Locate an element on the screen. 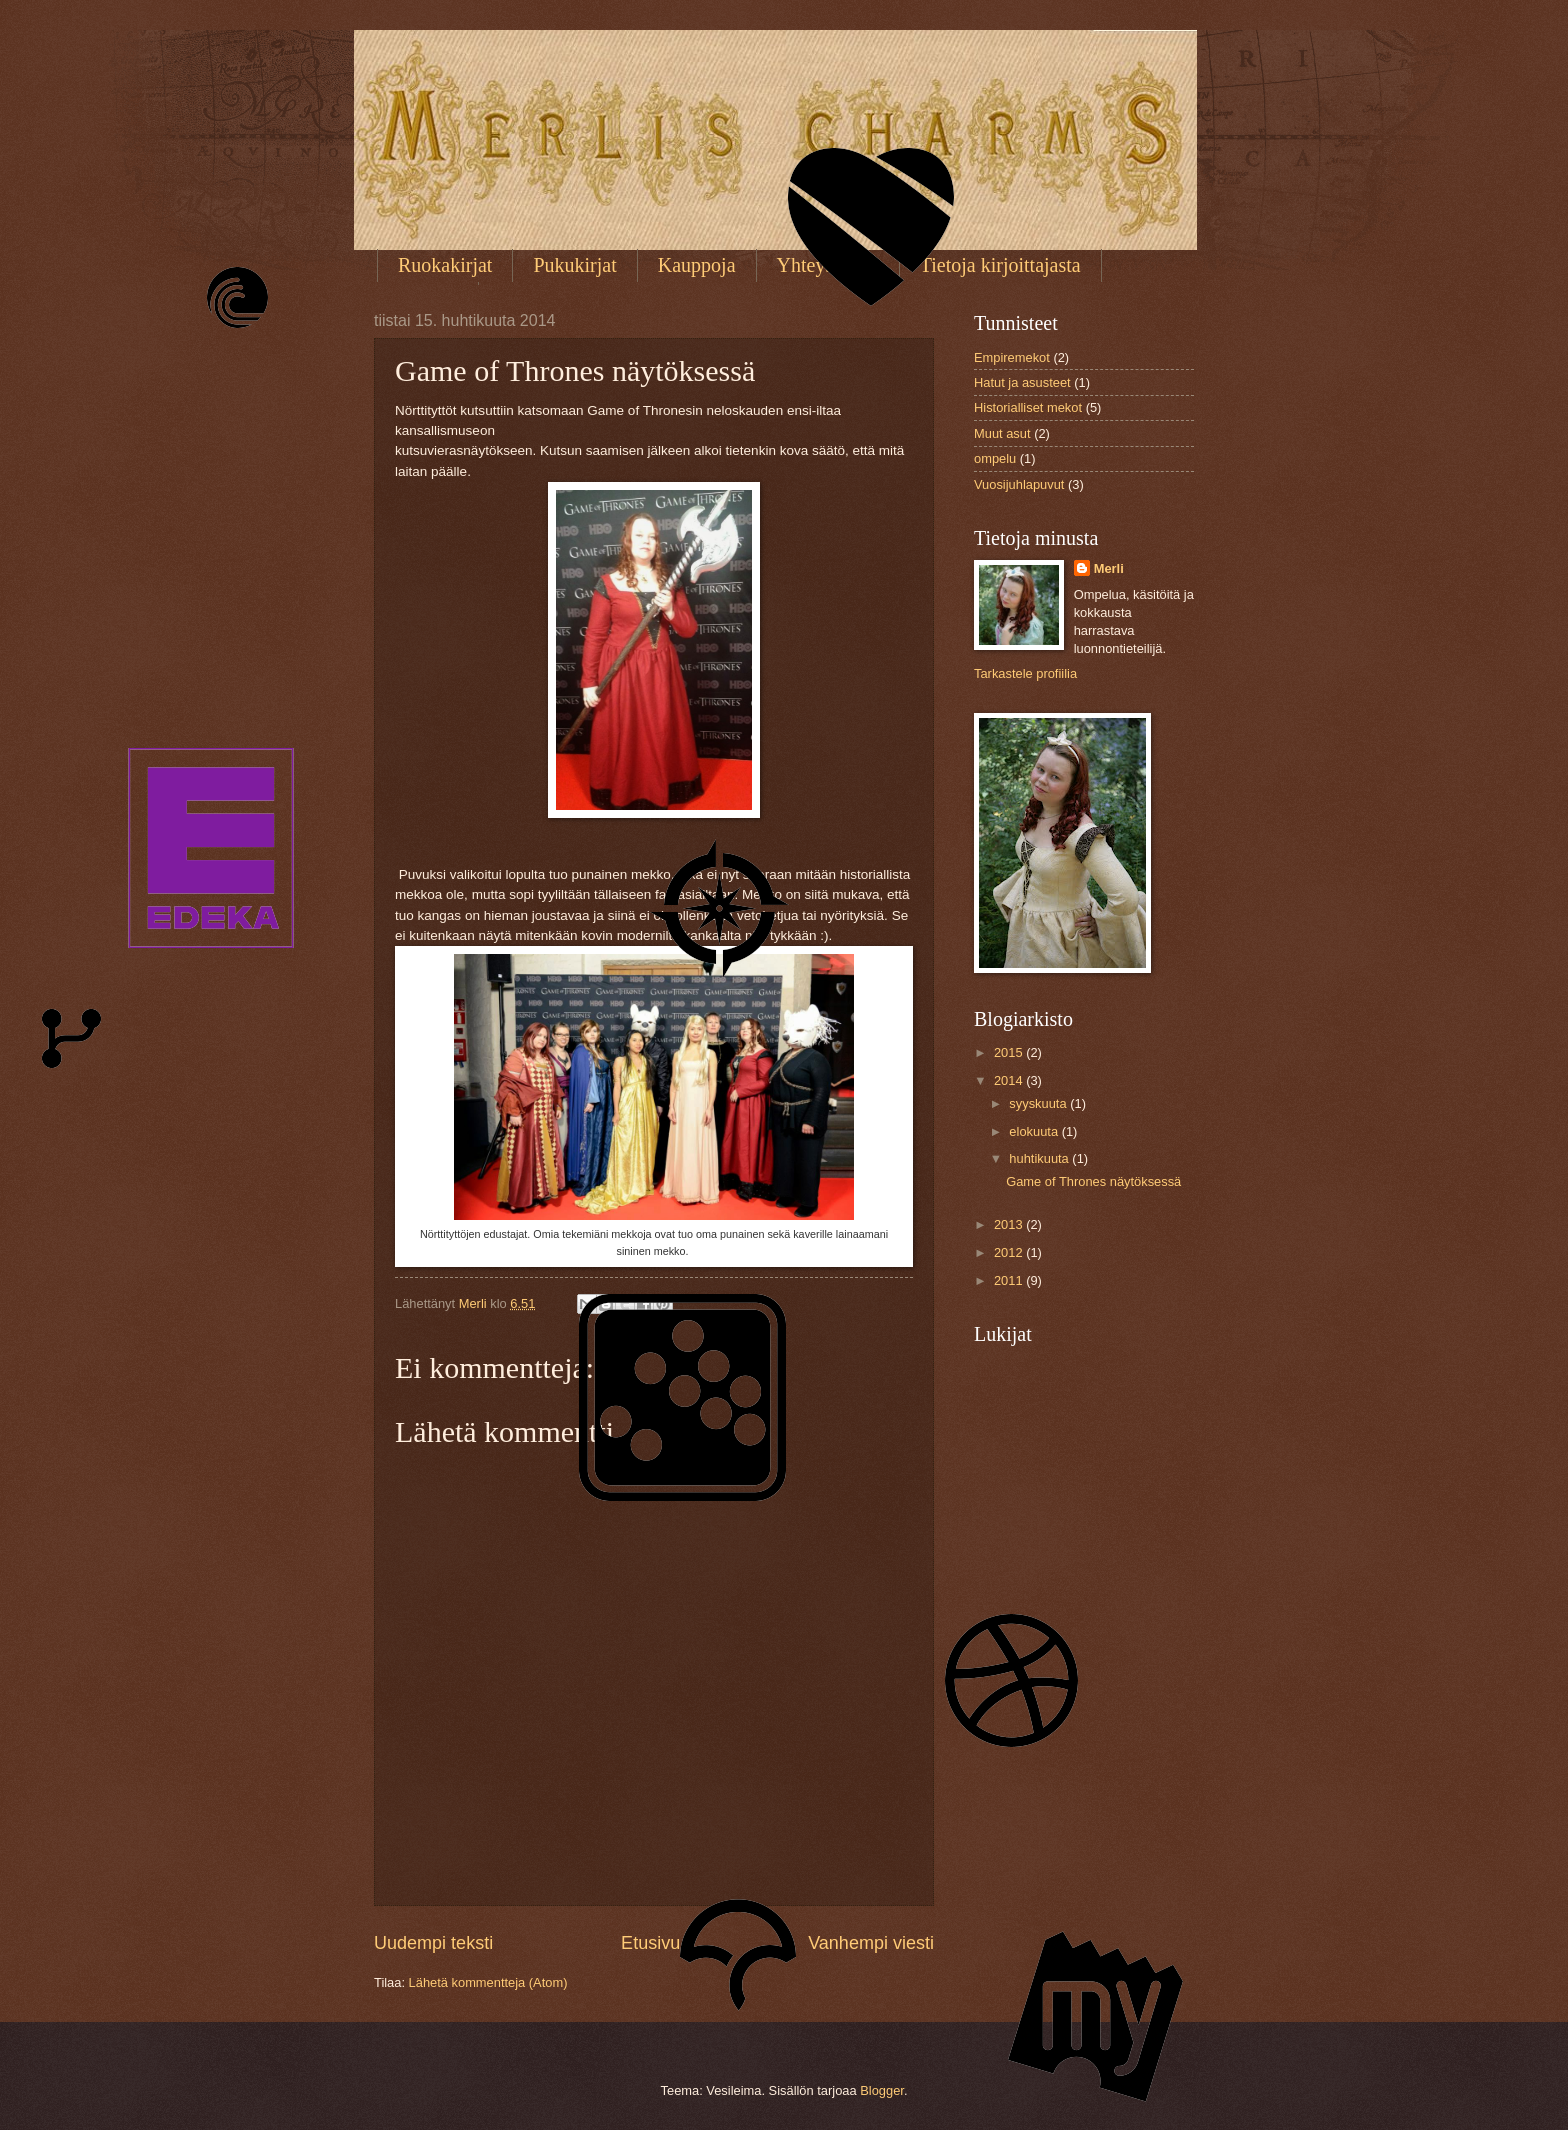  open OSGeo geospatial tools or resources is located at coordinates (719, 908).